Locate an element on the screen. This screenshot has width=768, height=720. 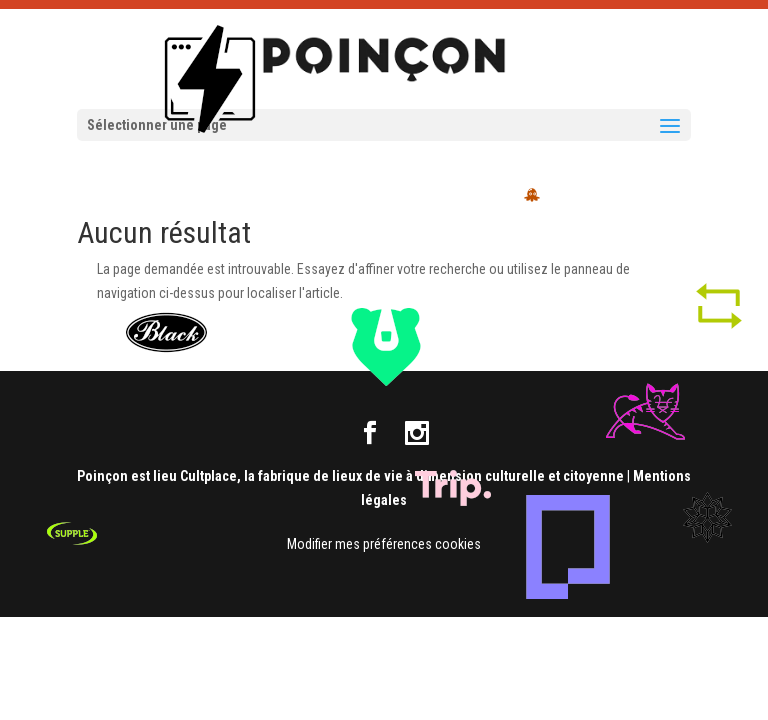
open the Trip.com app is located at coordinates (453, 488).